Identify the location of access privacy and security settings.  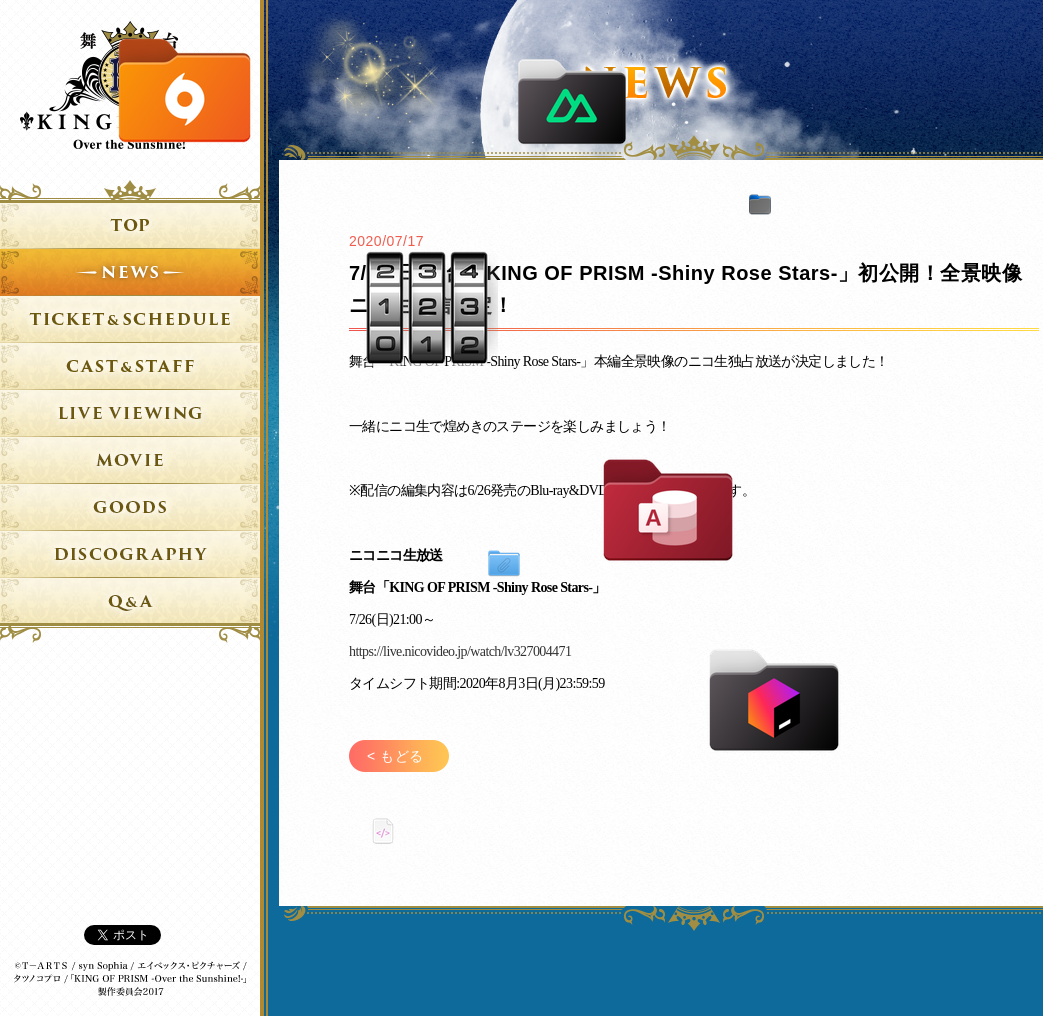
(427, 309).